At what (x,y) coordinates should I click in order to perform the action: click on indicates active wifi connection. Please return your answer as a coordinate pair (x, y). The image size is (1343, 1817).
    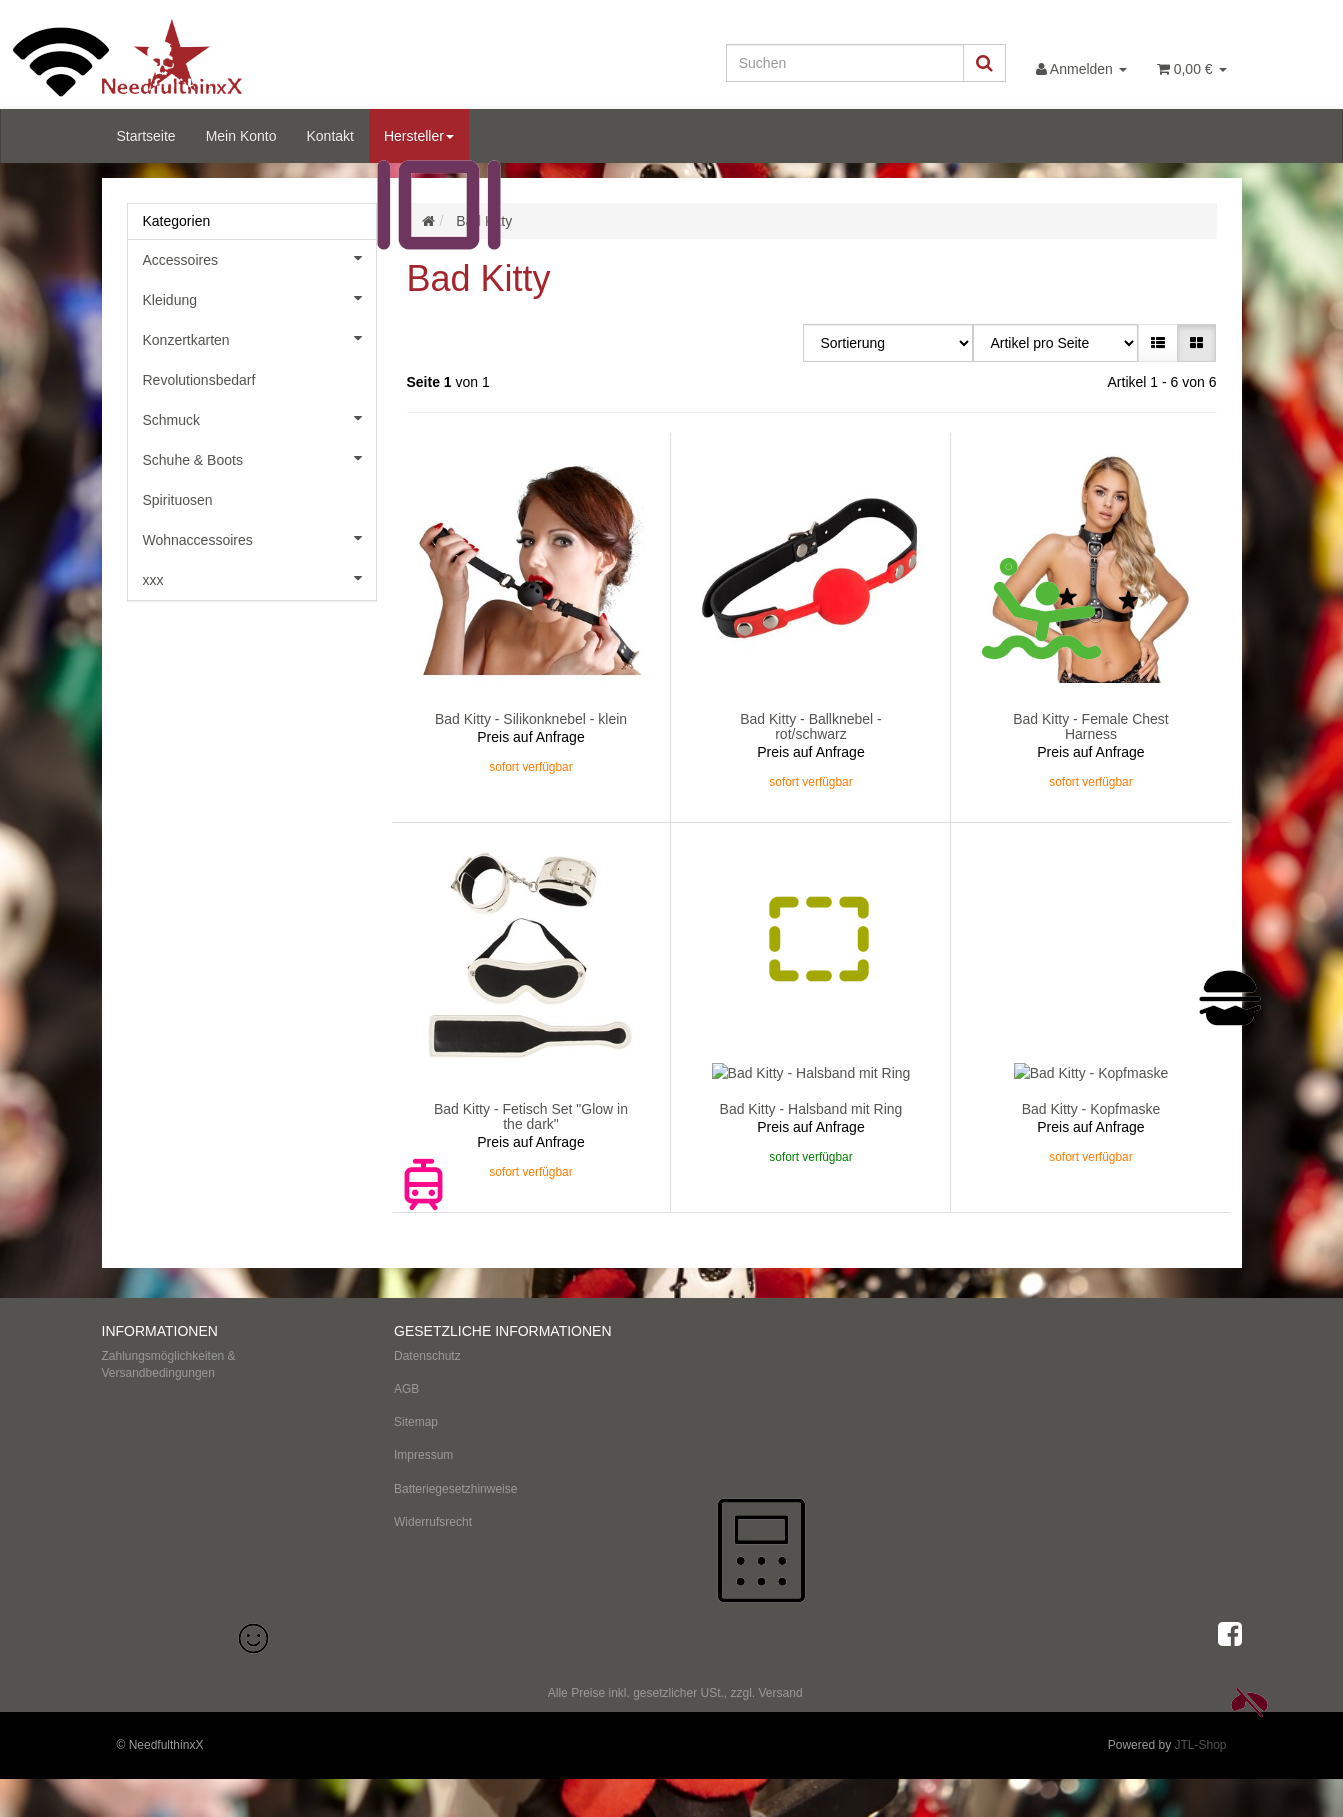
    Looking at the image, I should click on (61, 62).